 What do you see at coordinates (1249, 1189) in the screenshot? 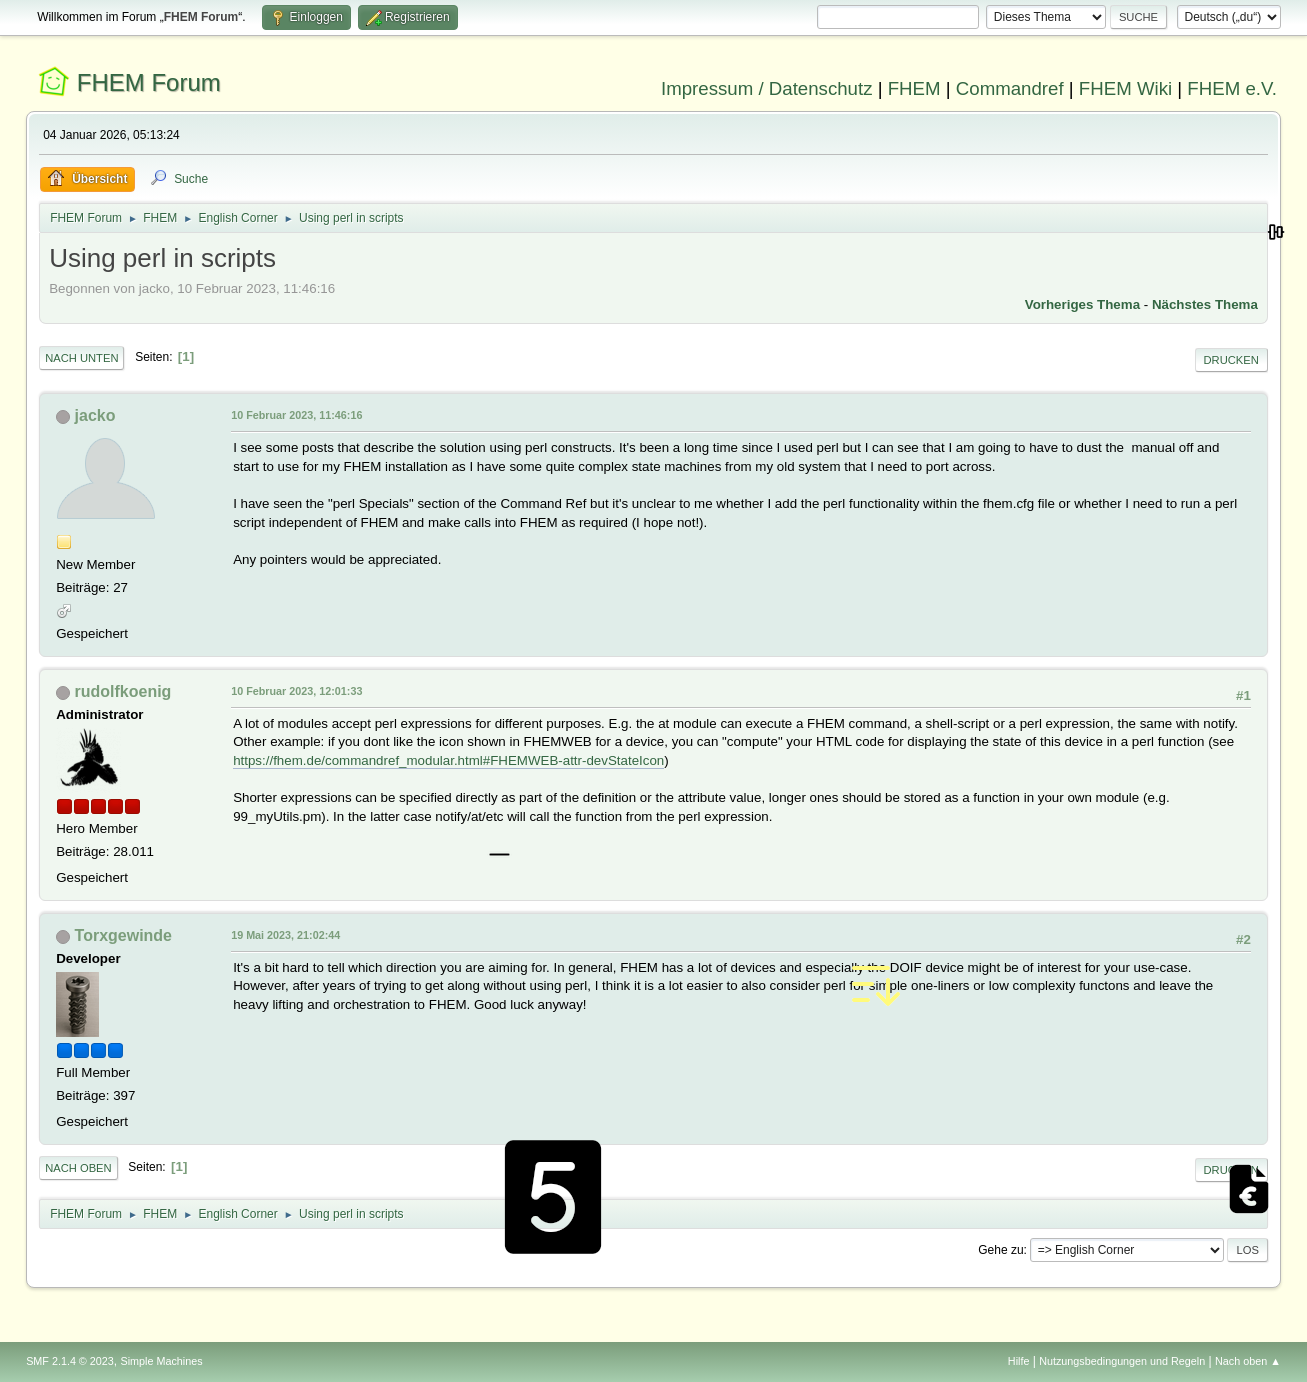
I see `view euro currency document` at bounding box center [1249, 1189].